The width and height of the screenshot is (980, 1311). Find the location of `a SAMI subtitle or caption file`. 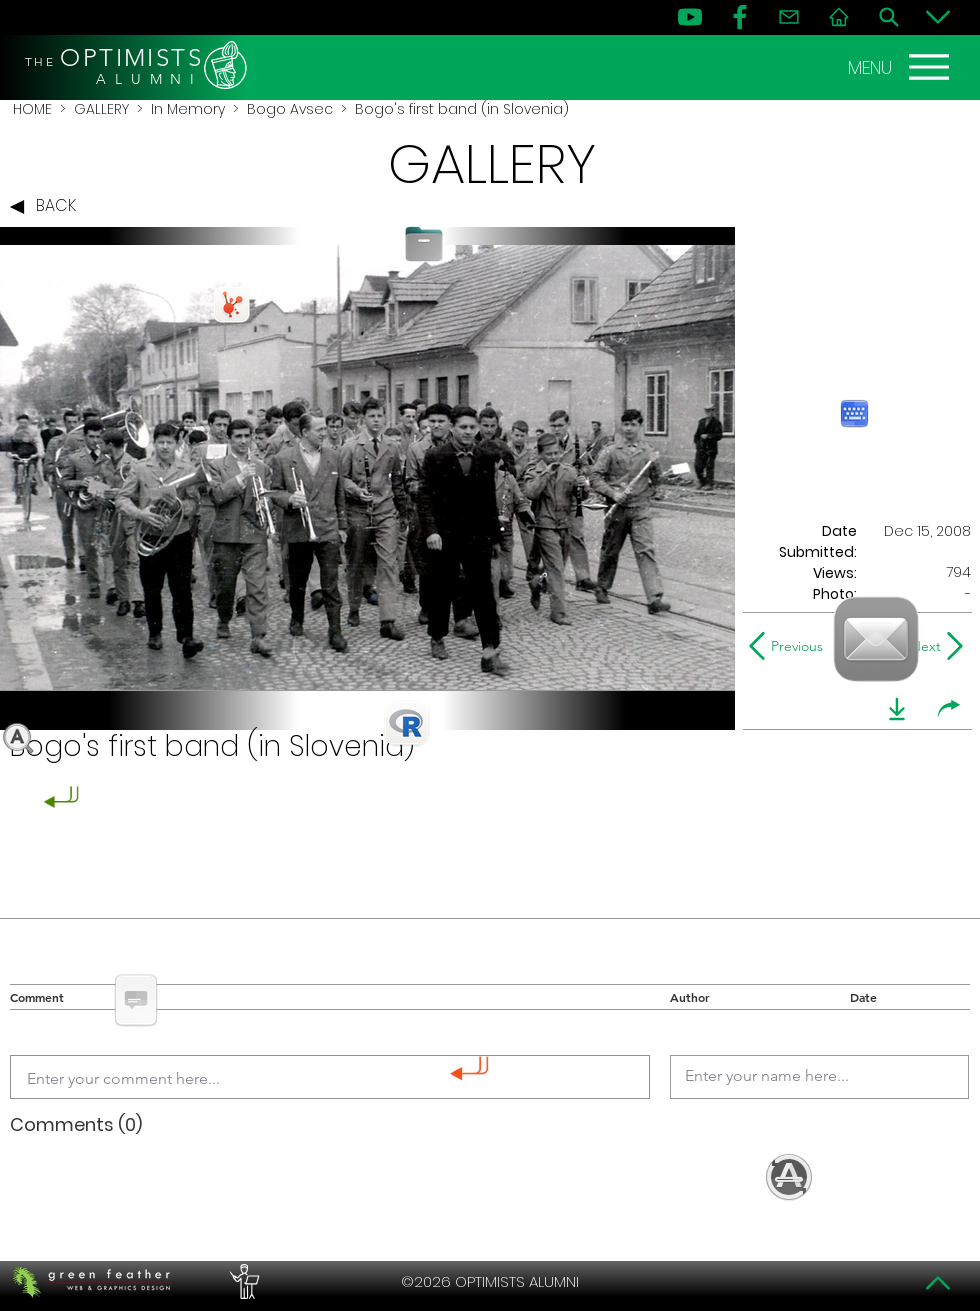

a SAMI subtitle or caption file is located at coordinates (136, 1000).